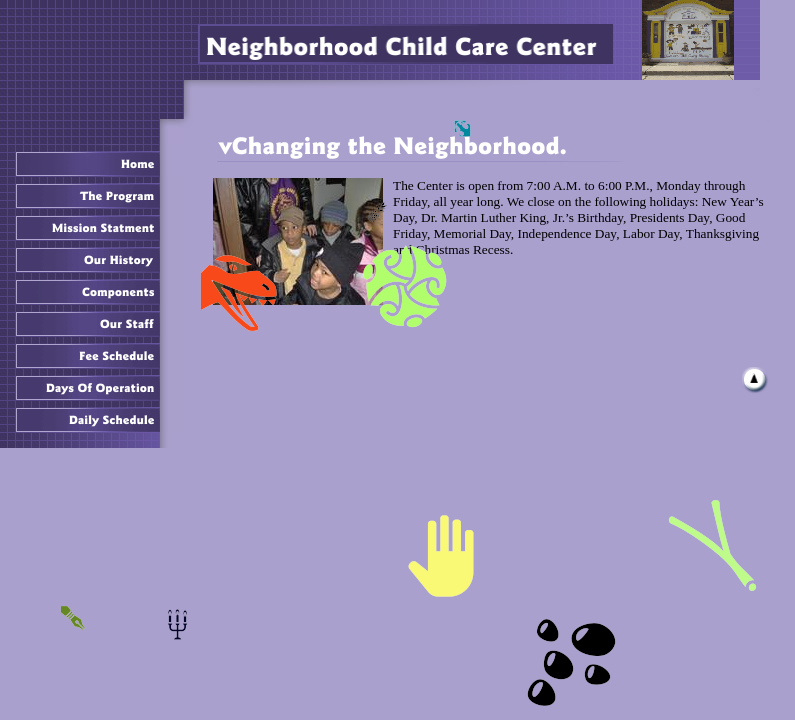 The width and height of the screenshot is (795, 720). Describe the element at coordinates (73, 618) in the screenshot. I see `compose a new document or note` at that location.